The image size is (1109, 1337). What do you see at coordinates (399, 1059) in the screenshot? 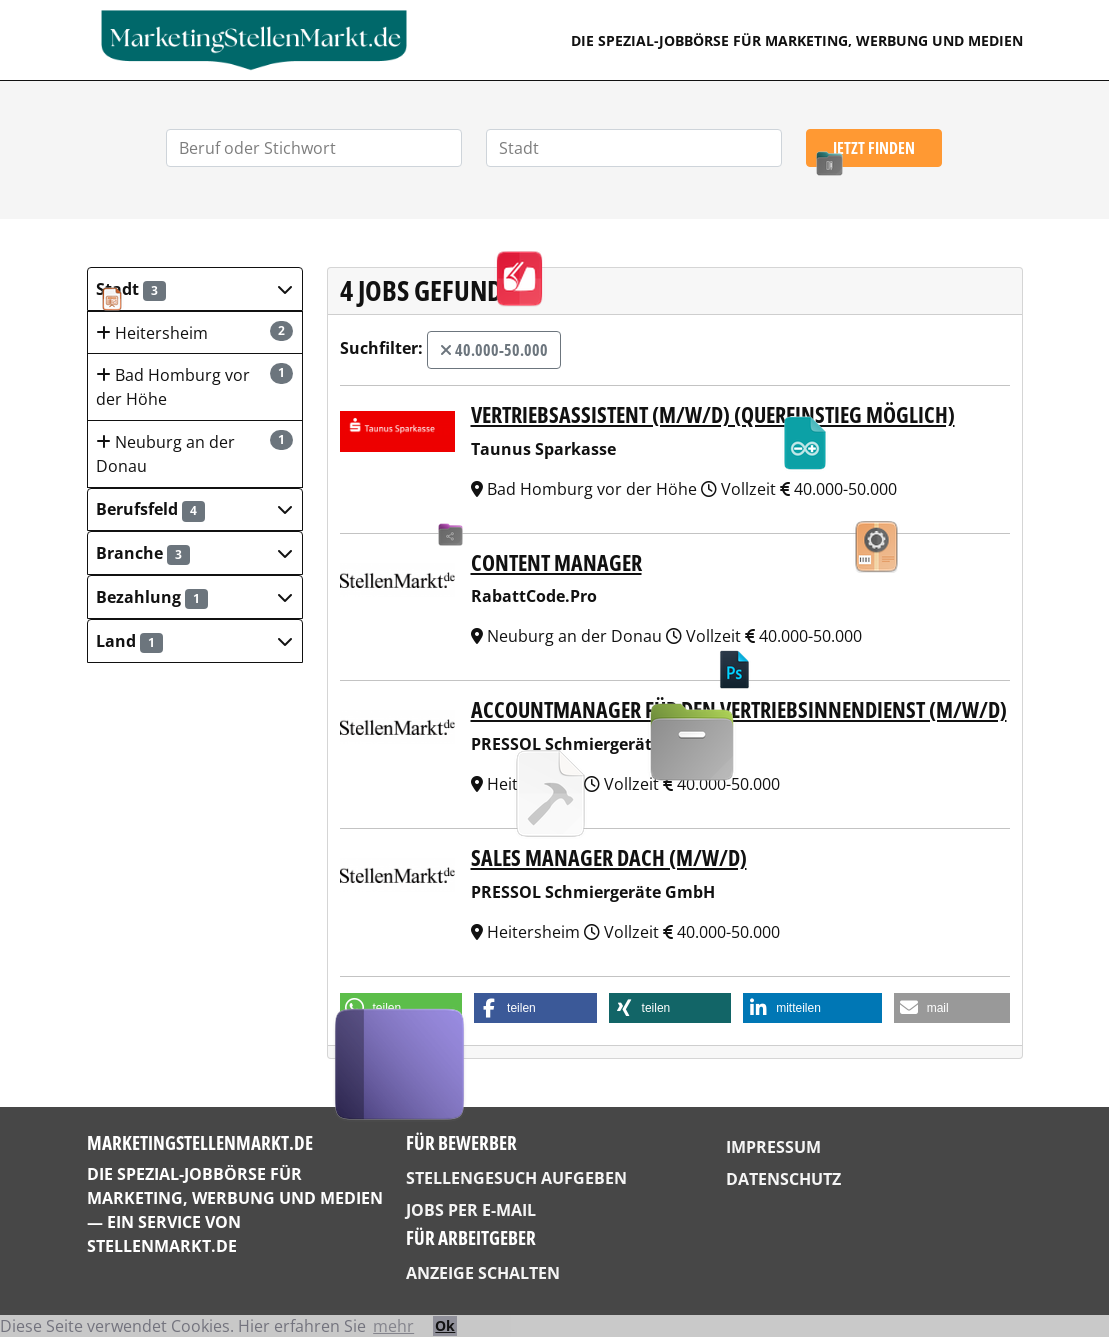
I see `access desktop folder` at bounding box center [399, 1059].